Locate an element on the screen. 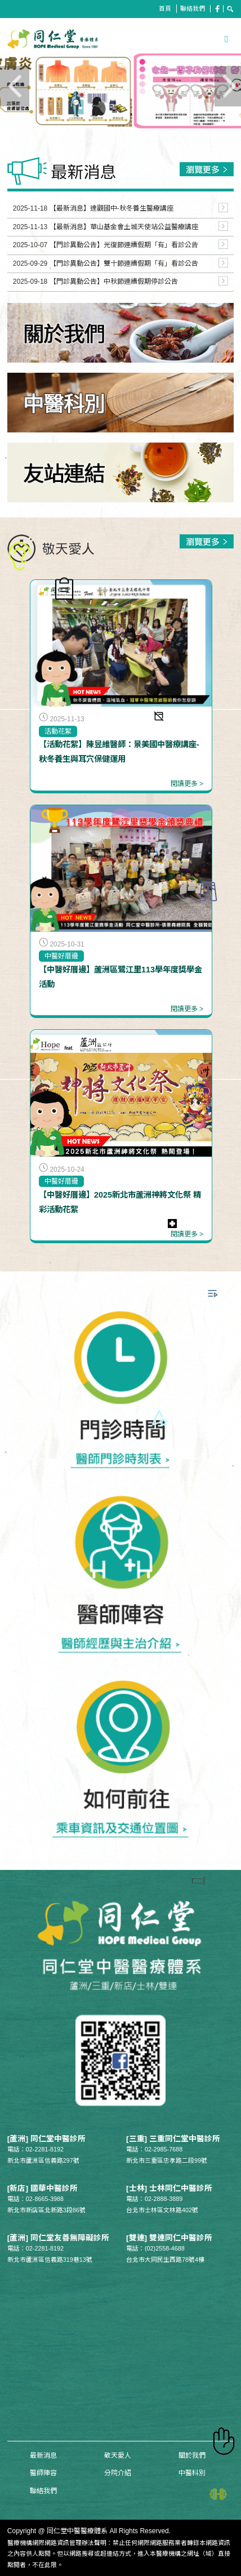  browser window disabled or unavailable is located at coordinates (159, 716).